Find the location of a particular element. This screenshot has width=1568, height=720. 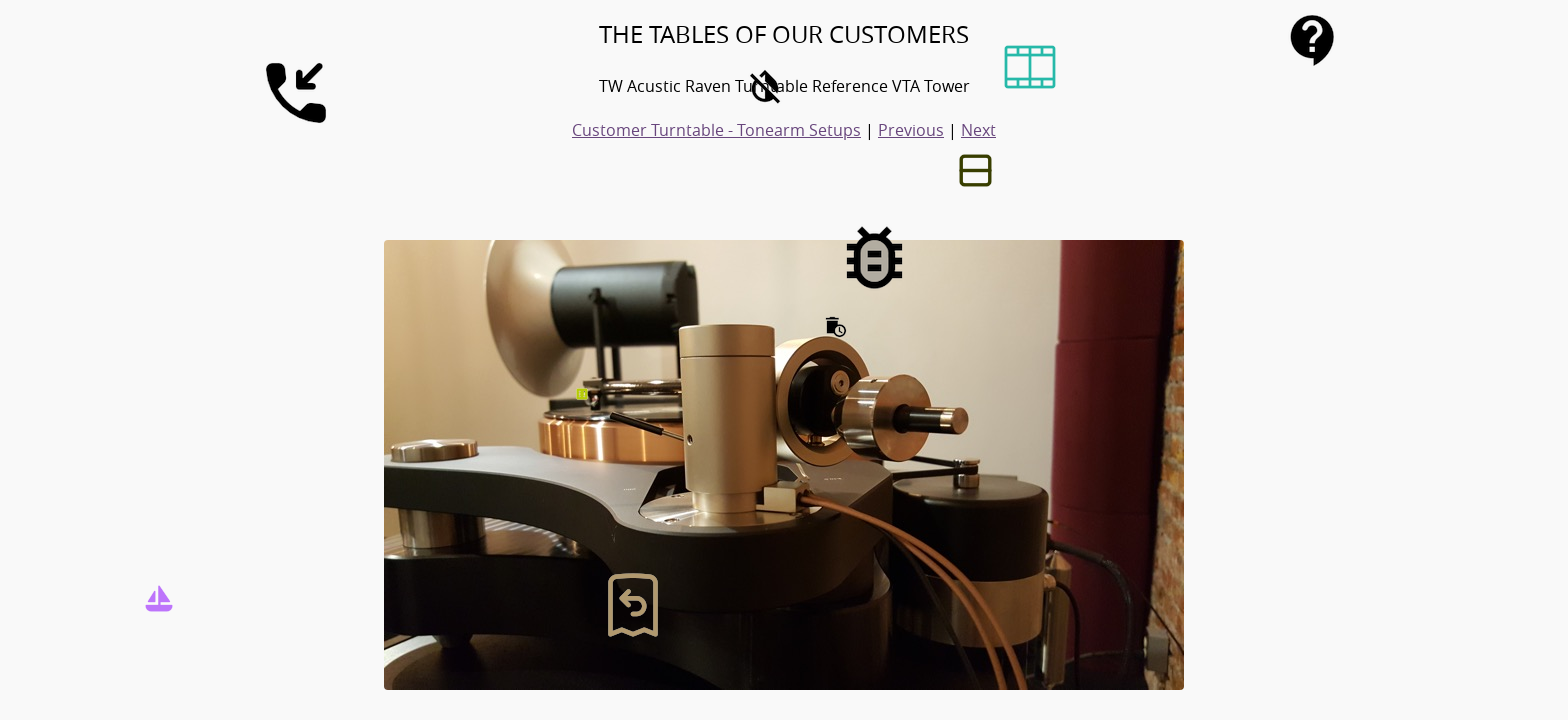

contact customer support is located at coordinates (1313, 40).